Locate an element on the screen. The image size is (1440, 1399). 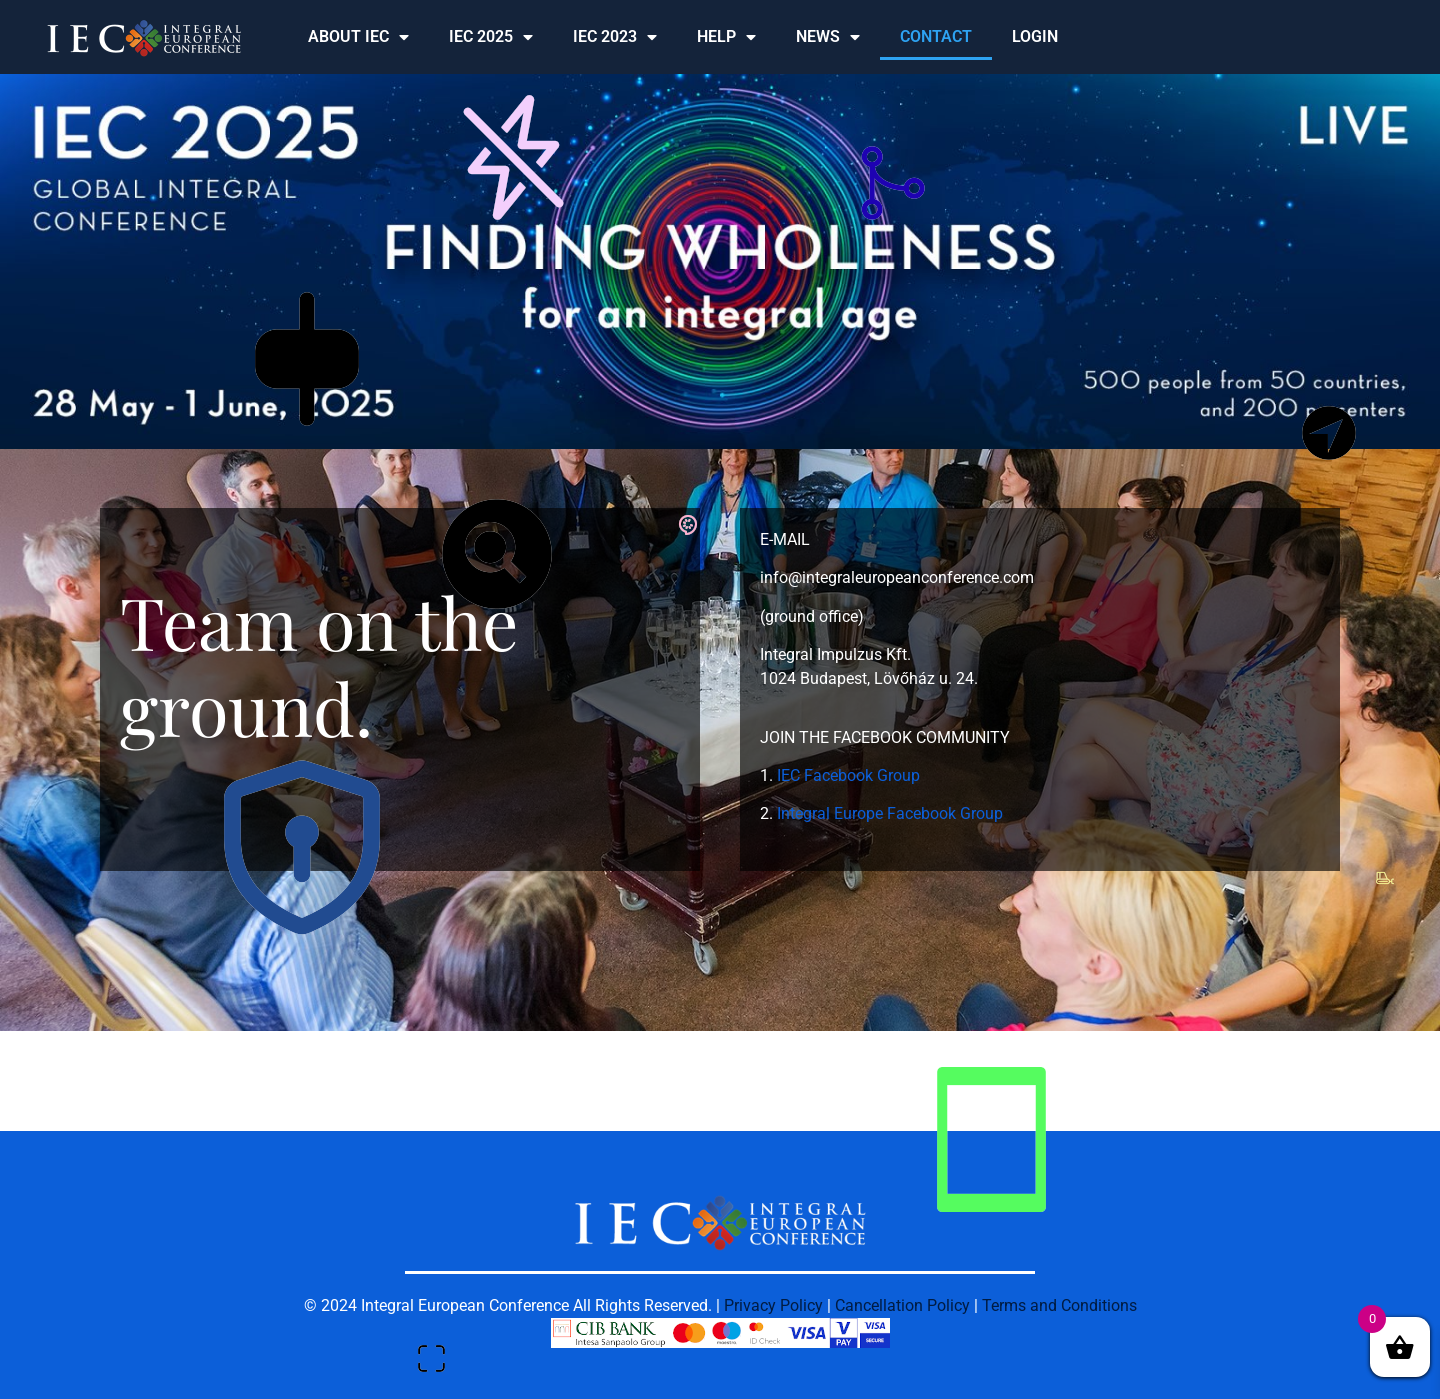
tap to search is located at coordinates (497, 554).